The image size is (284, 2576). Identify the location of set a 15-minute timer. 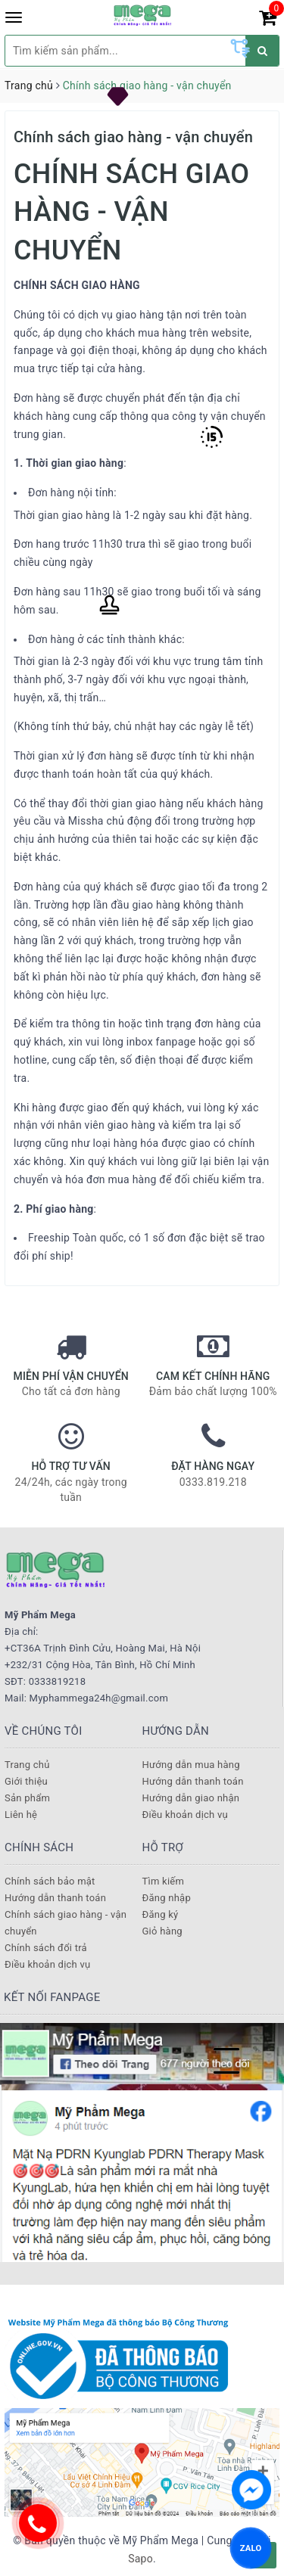
(211, 437).